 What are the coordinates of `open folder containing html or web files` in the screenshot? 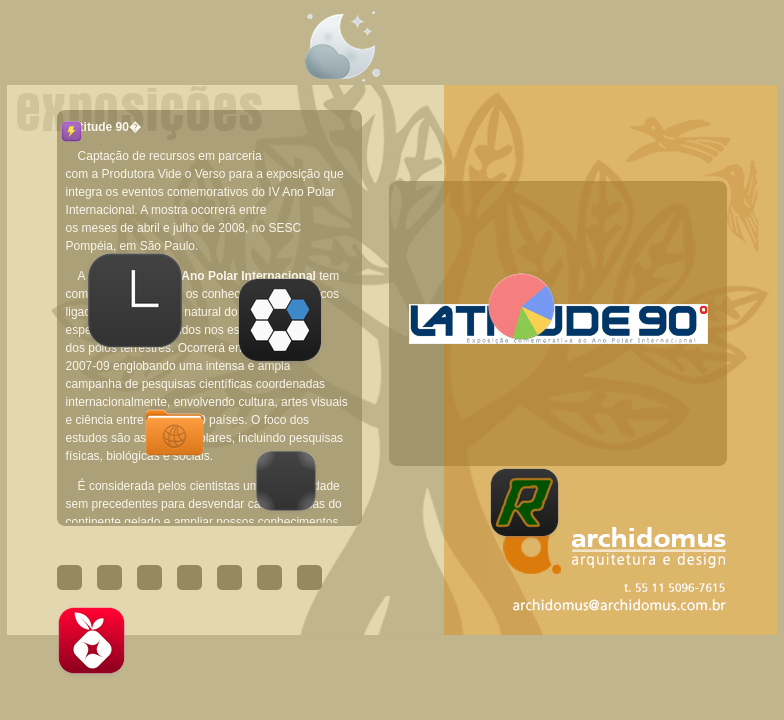 It's located at (174, 432).